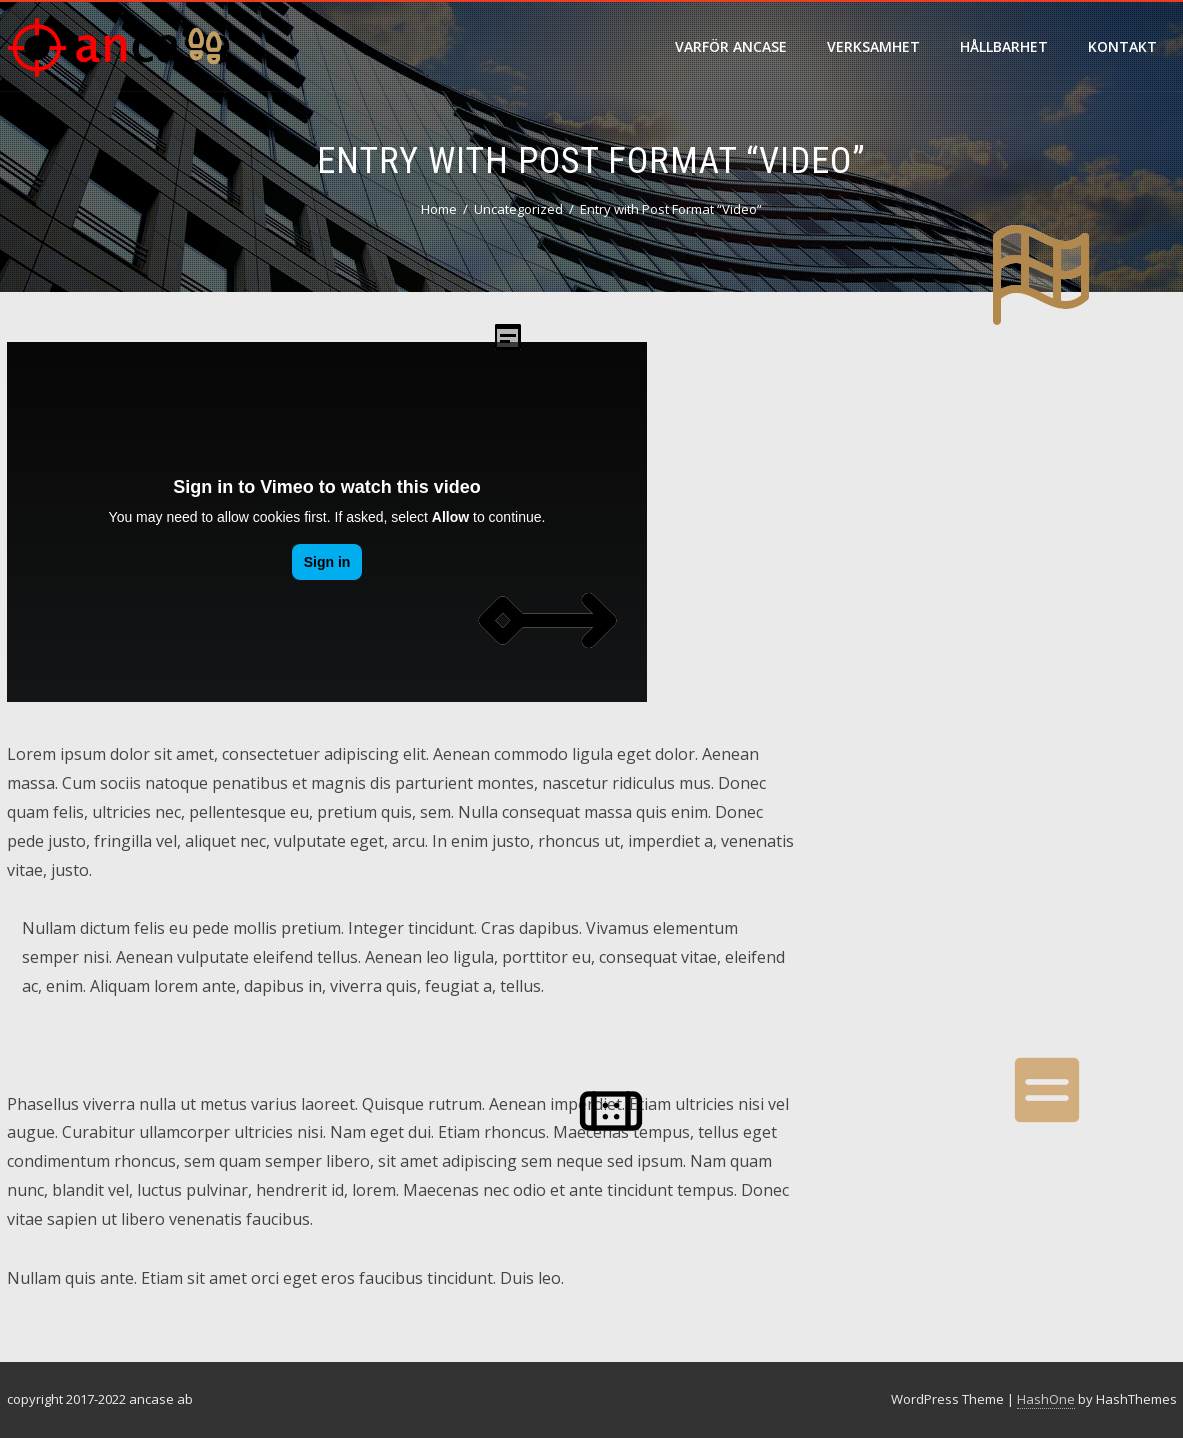 The width and height of the screenshot is (1183, 1438). I want to click on open rich text editor, so click(508, 337).